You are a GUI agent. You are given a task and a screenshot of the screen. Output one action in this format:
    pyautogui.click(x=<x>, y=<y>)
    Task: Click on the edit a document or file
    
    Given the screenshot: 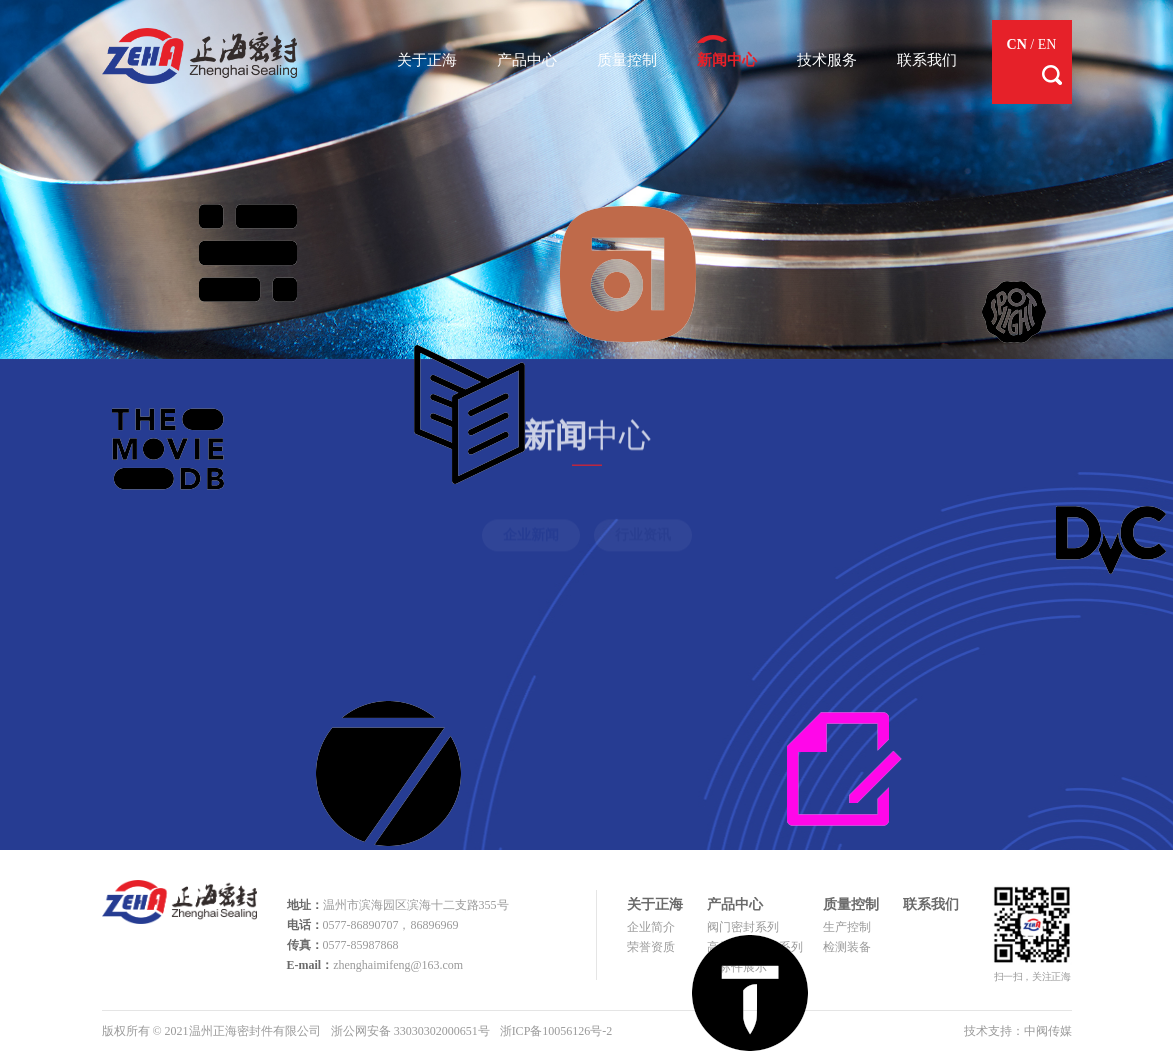 What is the action you would take?
    pyautogui.click(x=838, y=769)
    